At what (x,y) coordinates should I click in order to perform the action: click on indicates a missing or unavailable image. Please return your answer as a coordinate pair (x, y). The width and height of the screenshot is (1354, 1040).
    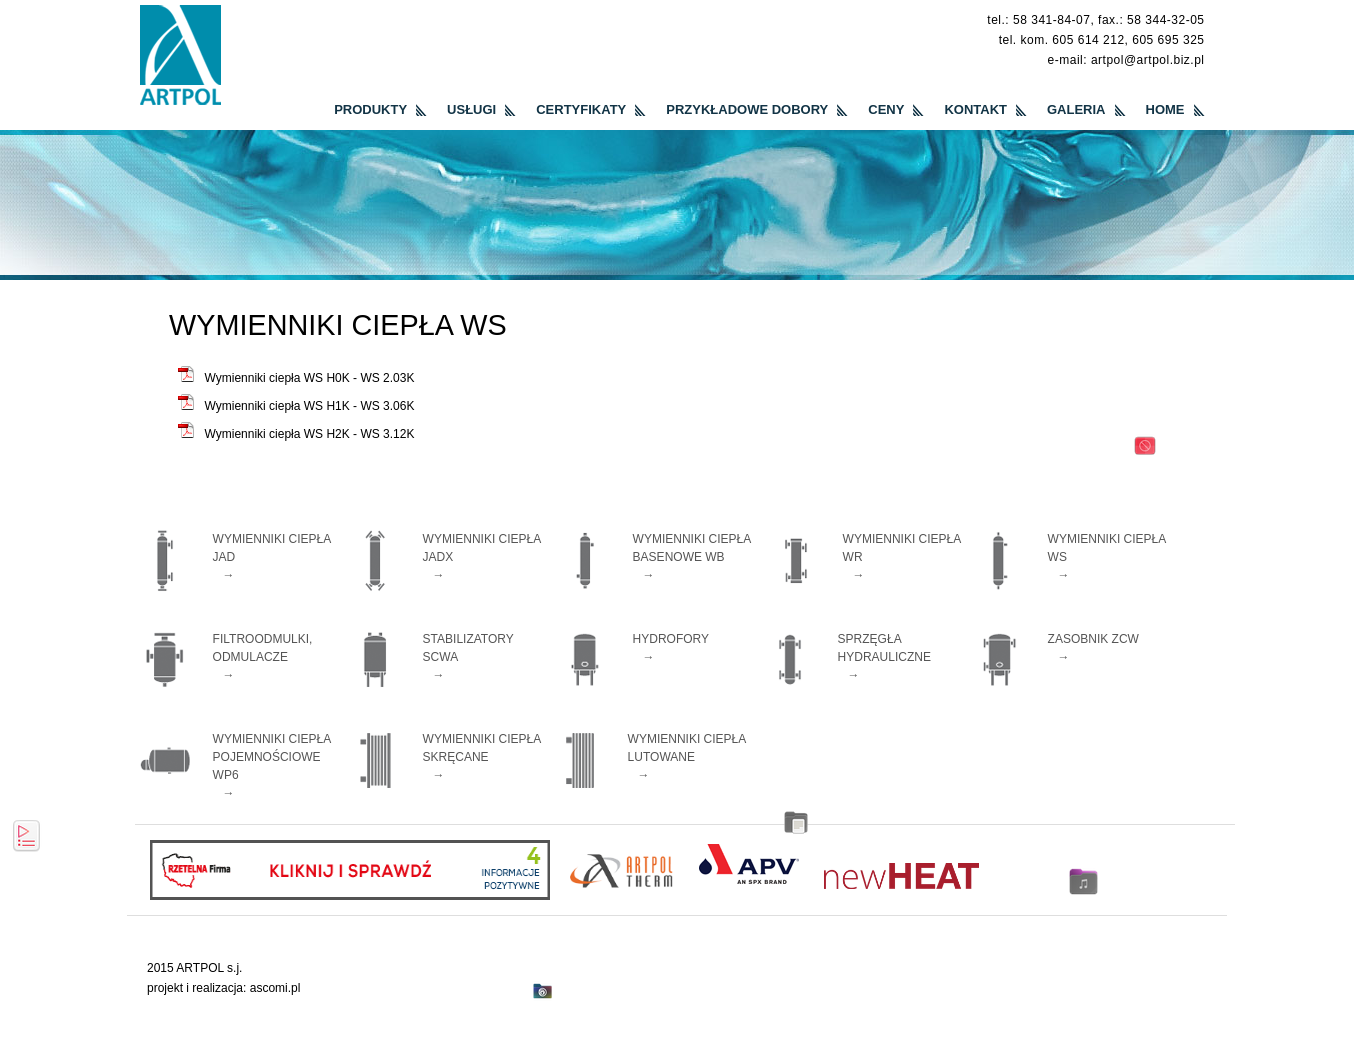
    Looking at the image, I should click on (1145, 445).